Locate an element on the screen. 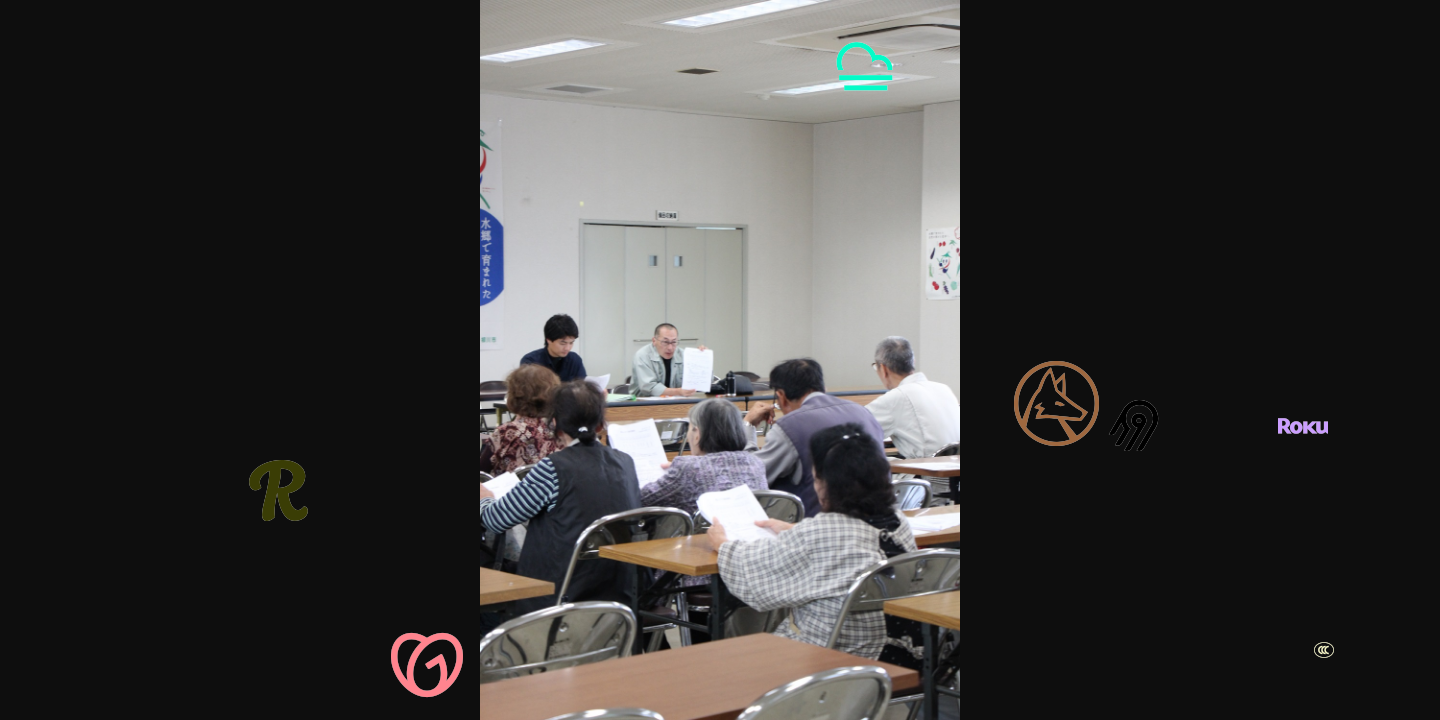 The height and width of the screenshot is (720, 1440). open the RunRun.it app is located at coordinates (278, 490).